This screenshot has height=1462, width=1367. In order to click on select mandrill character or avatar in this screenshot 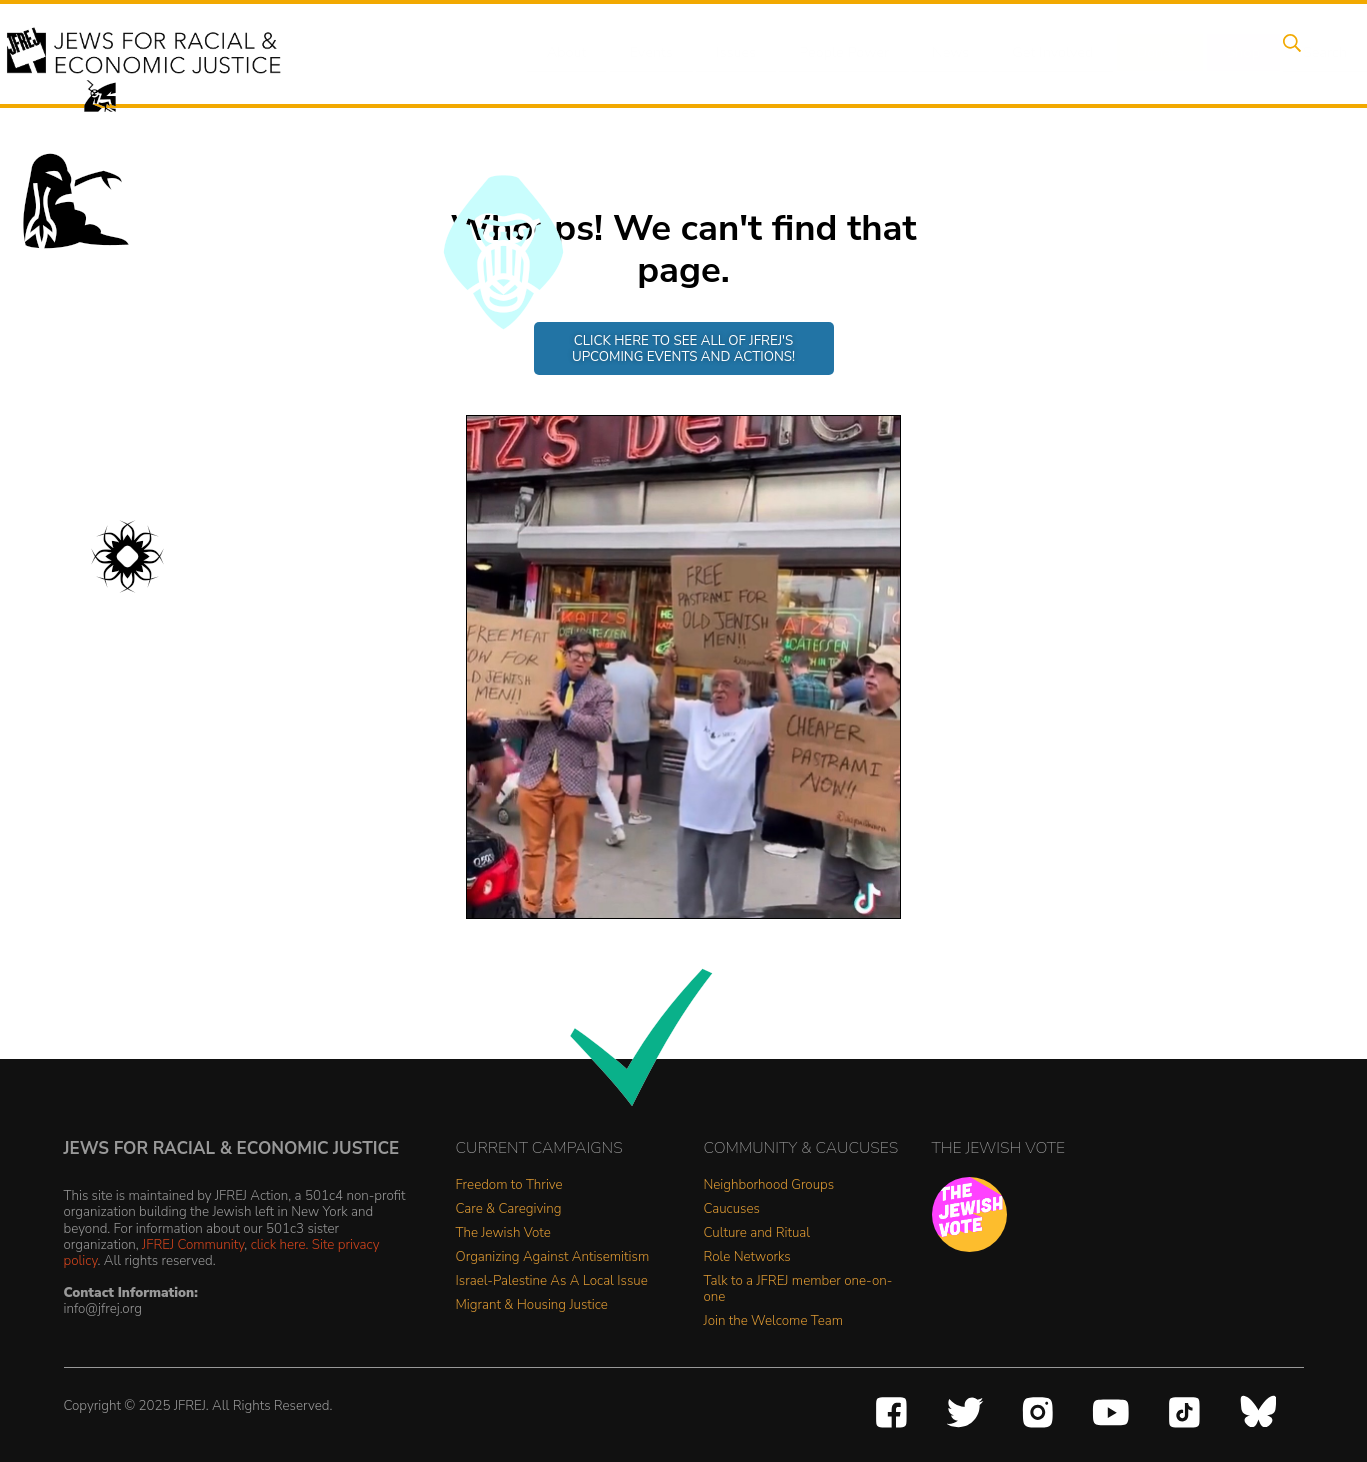, I will do `click(503, 252)`.